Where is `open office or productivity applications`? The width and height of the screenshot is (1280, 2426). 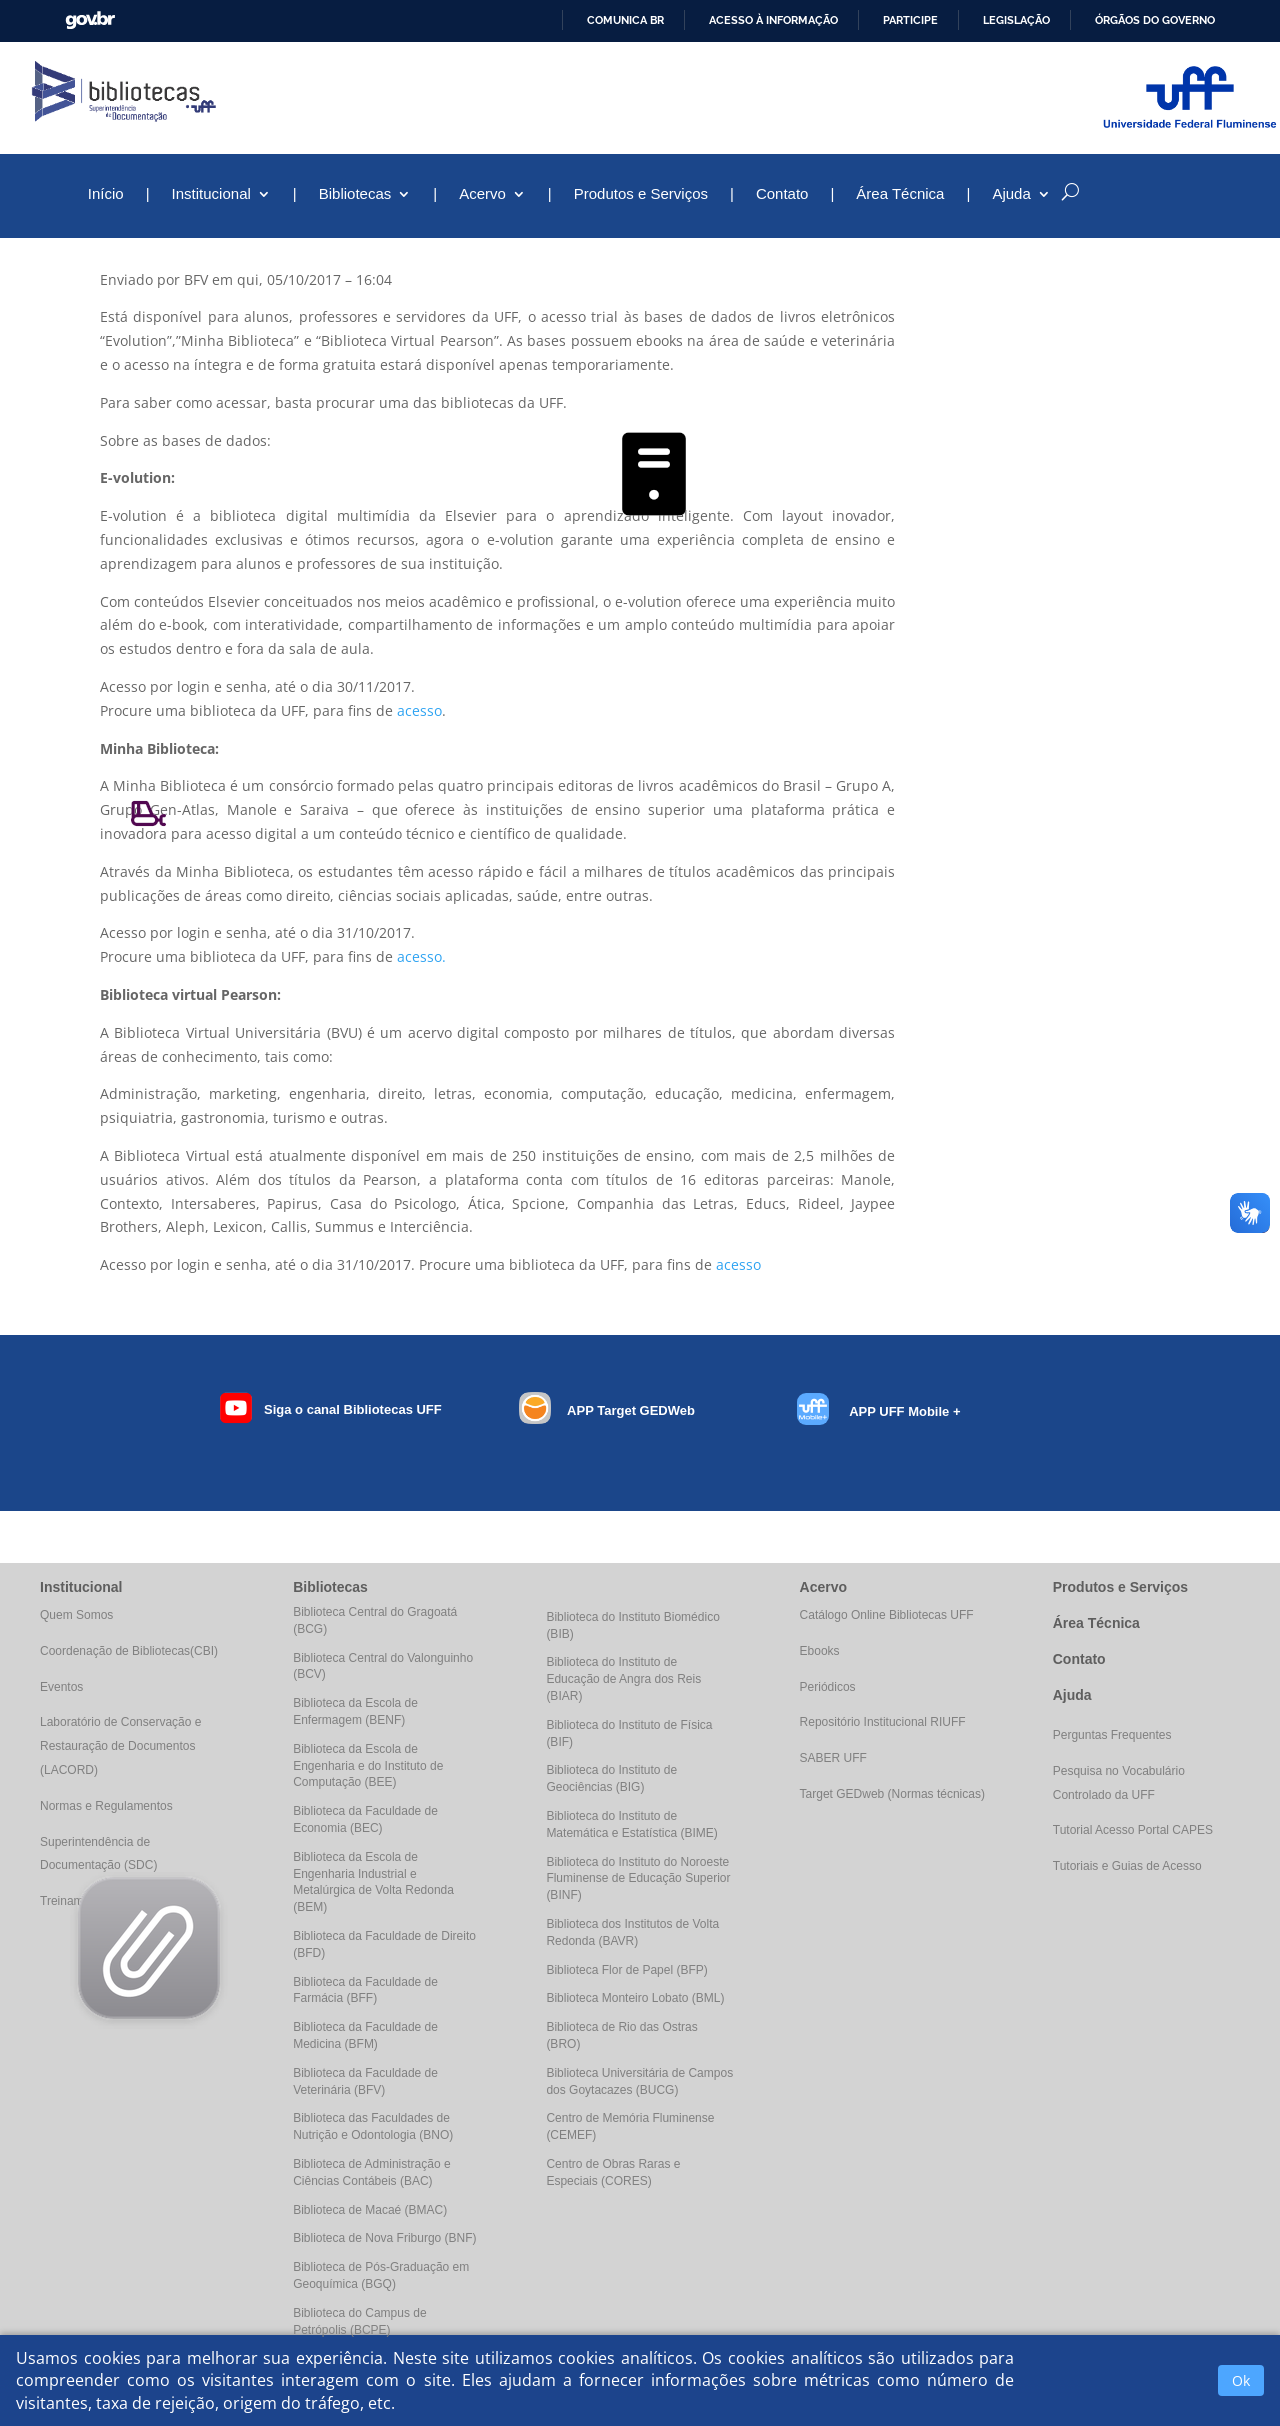 open office or productivity applications is located at coordinates (149, 1948).